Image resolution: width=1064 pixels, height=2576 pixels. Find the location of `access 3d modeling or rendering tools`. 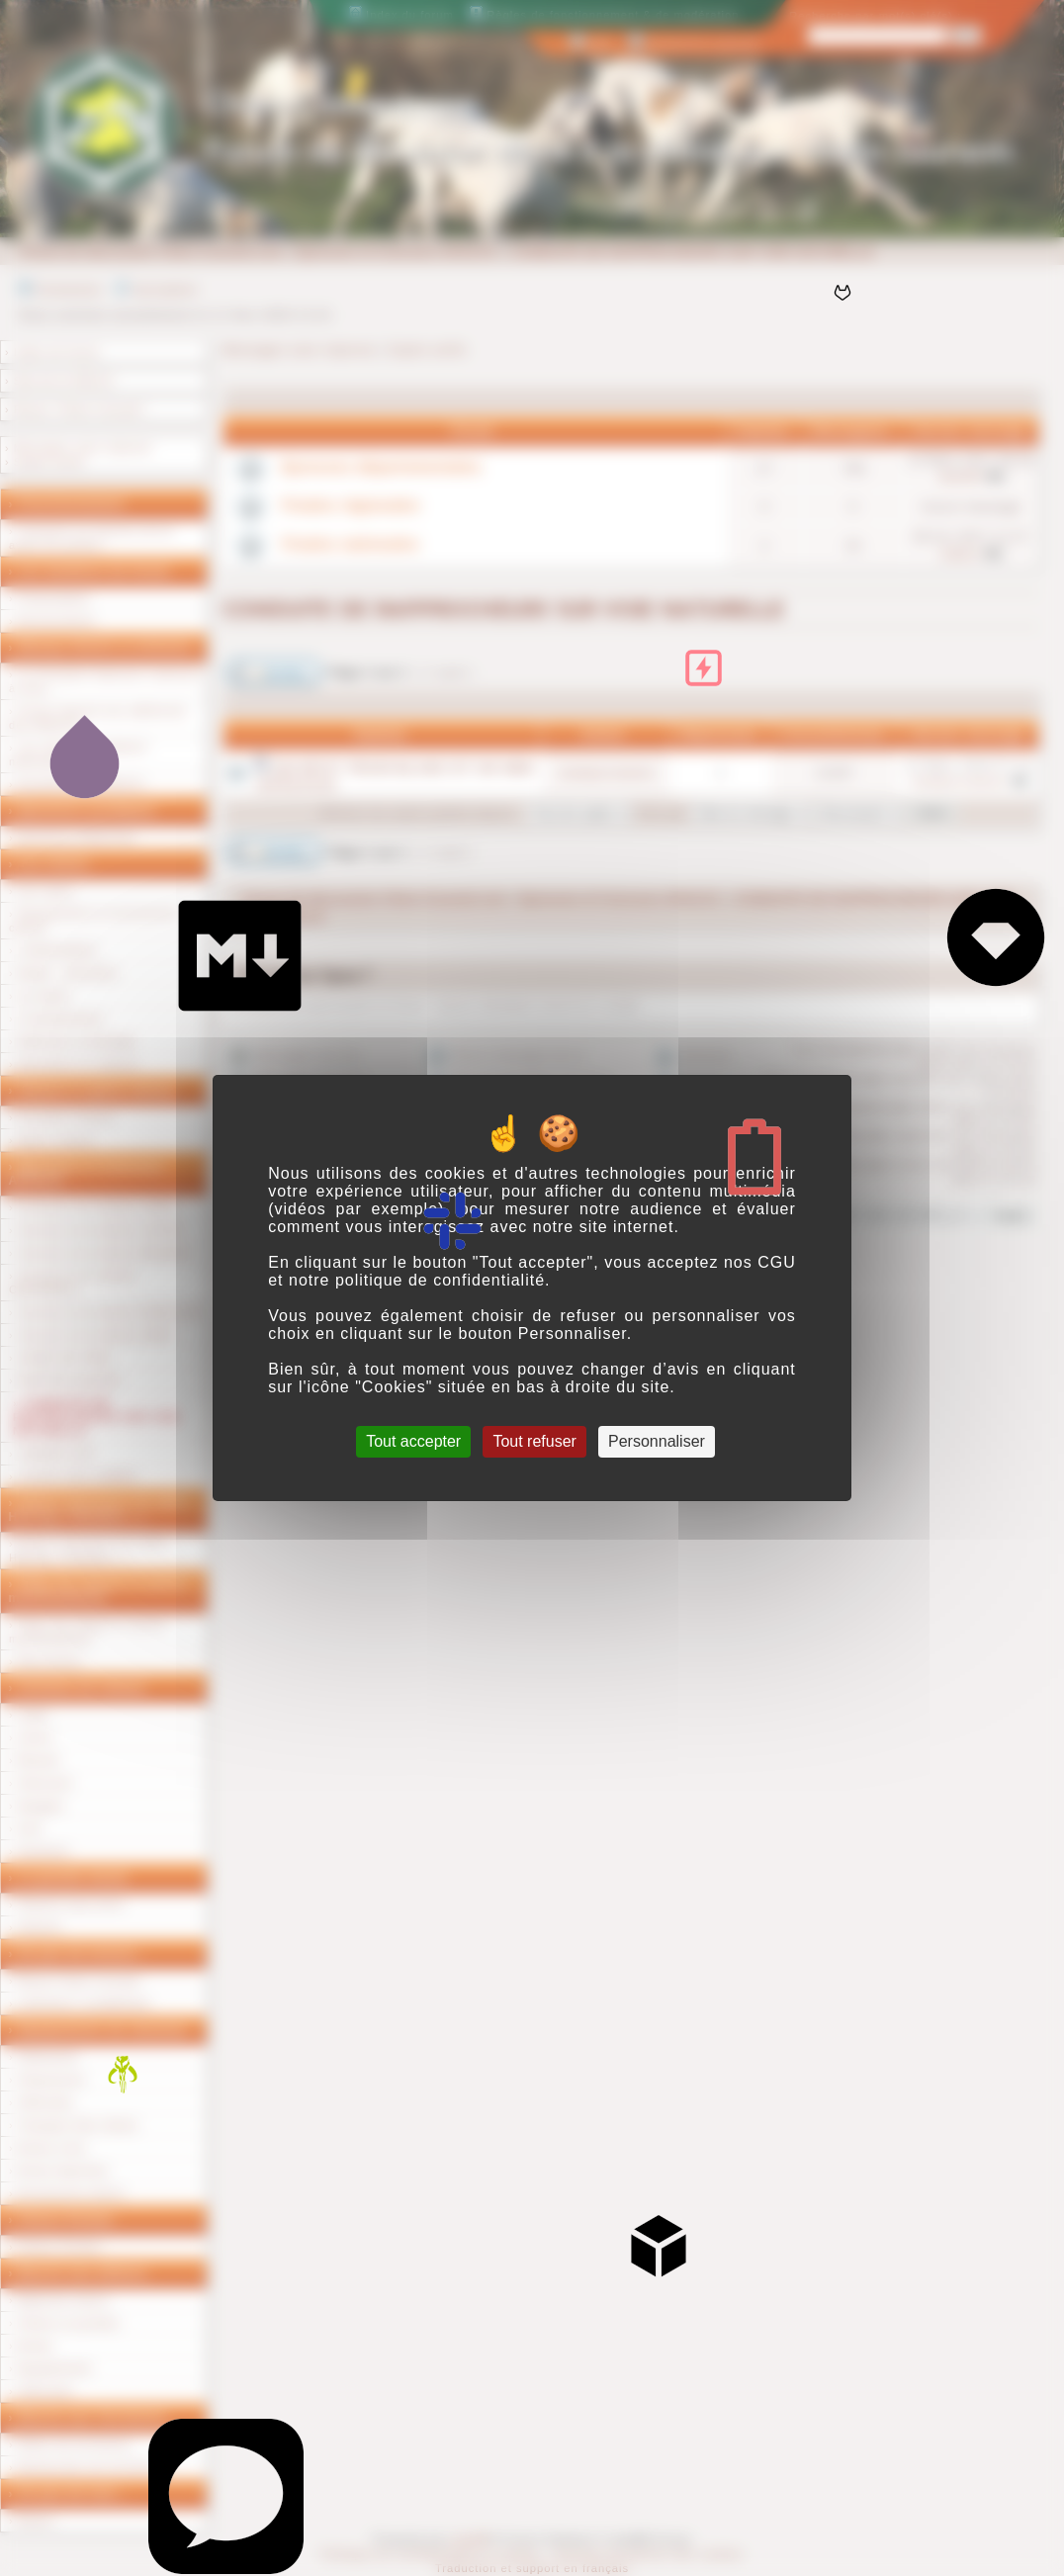

access 3d modeling or rendering tools is located at coordinates (659, 2247).